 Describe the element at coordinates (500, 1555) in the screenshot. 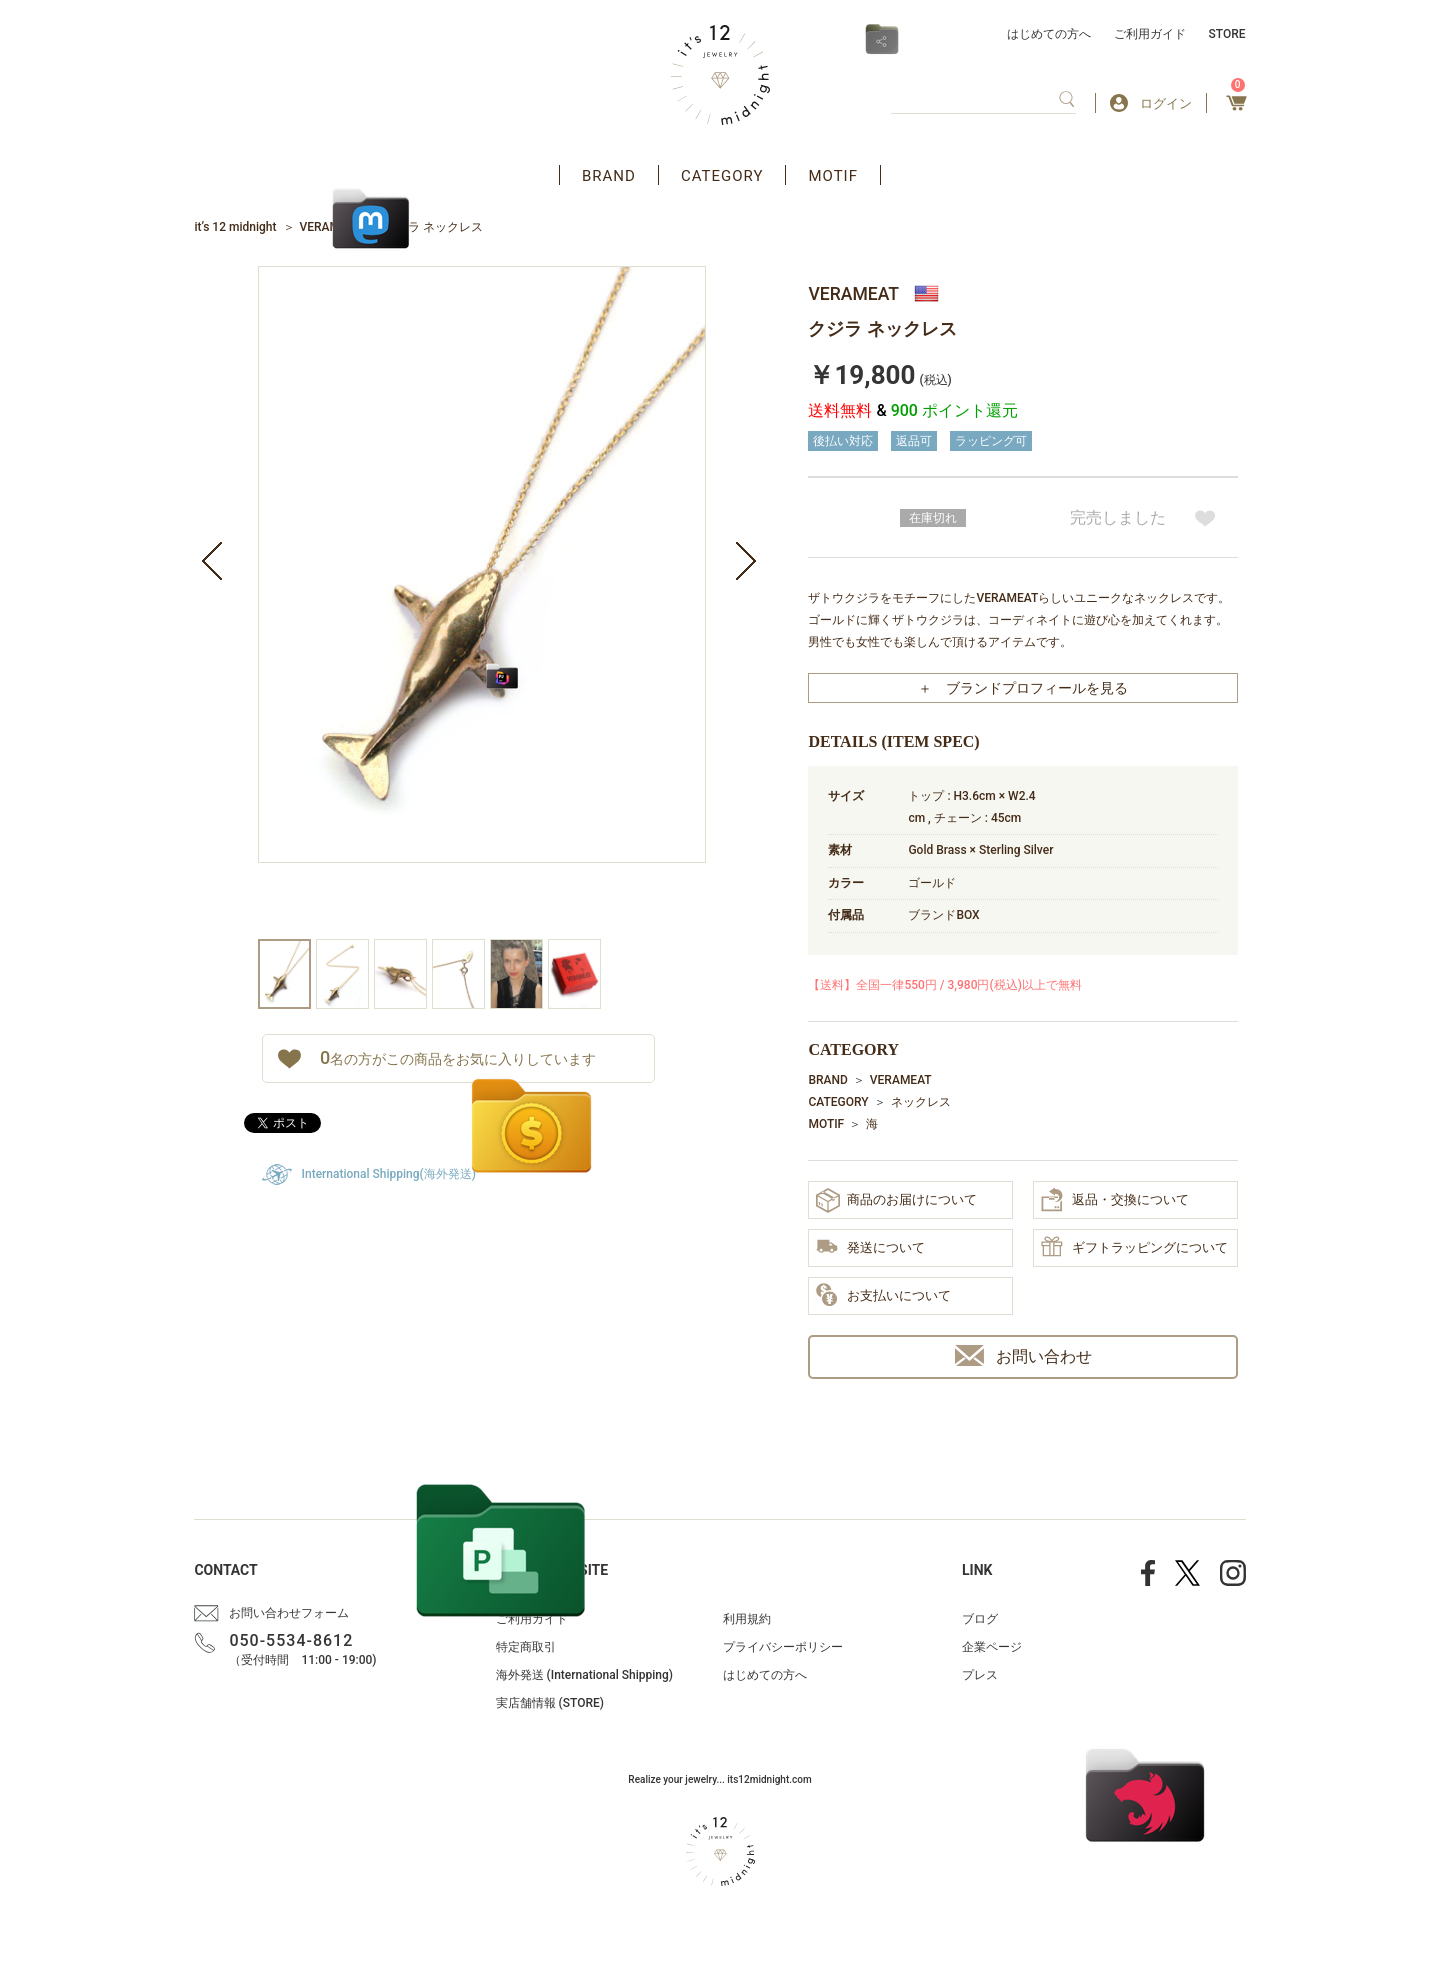

I see `open folder containing microsoft project files` at that location.